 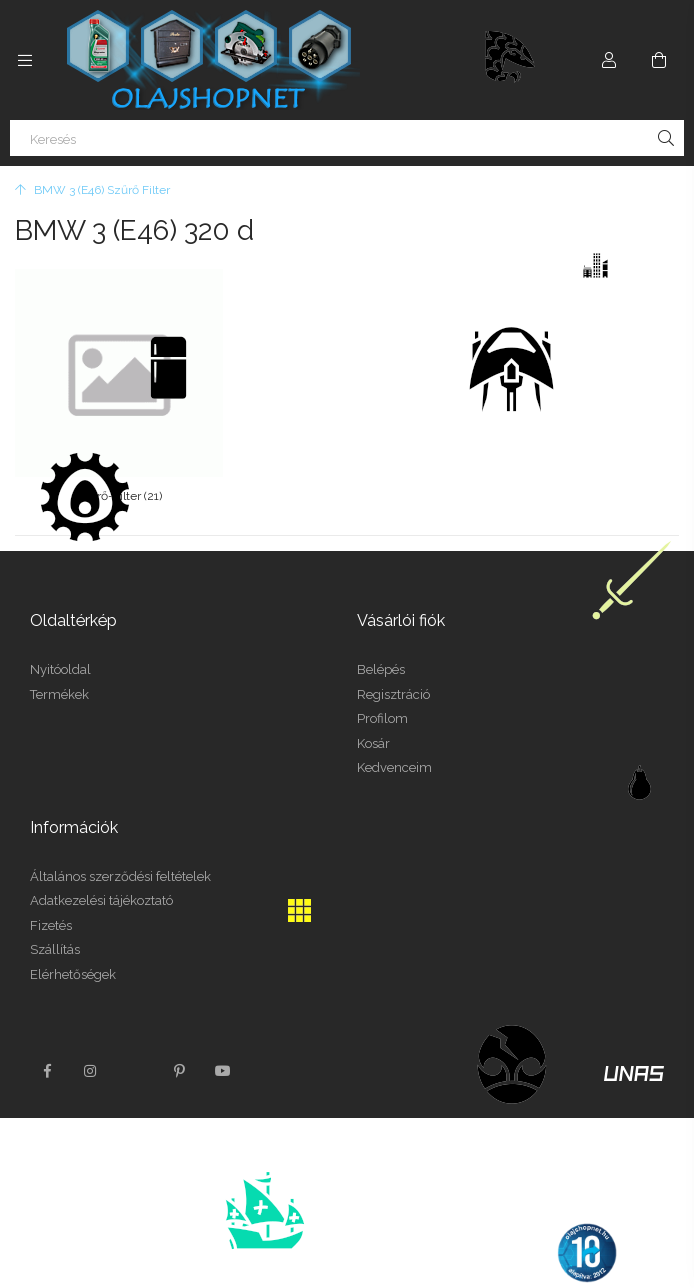 What do you see at coordinates (595, 265) in the screenshot?
I see `view city or urban location` at bounding box center [595, 265].